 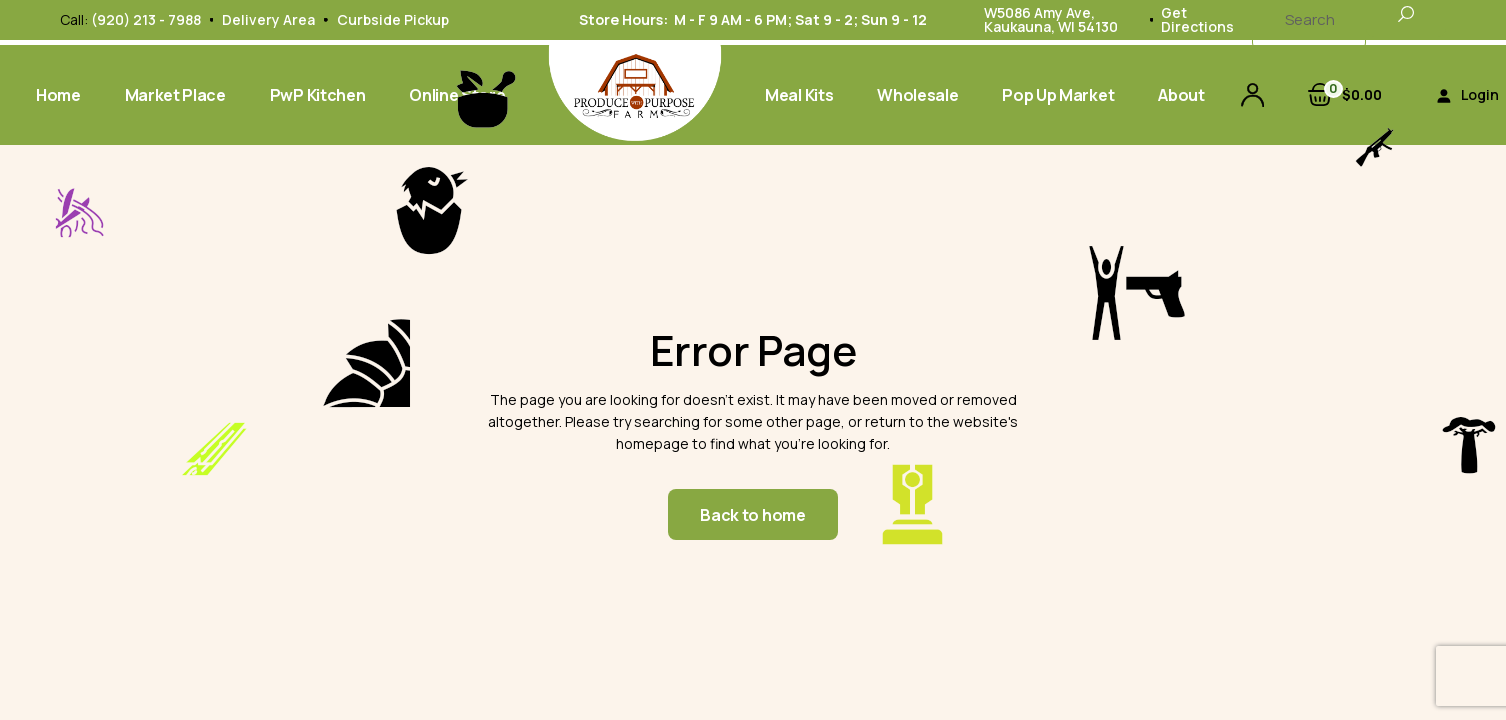 What do you see at coordinates (1470, 444) in the screenshot?
I see `represents african or savanna themed content` at bounding box center [1470, 444].